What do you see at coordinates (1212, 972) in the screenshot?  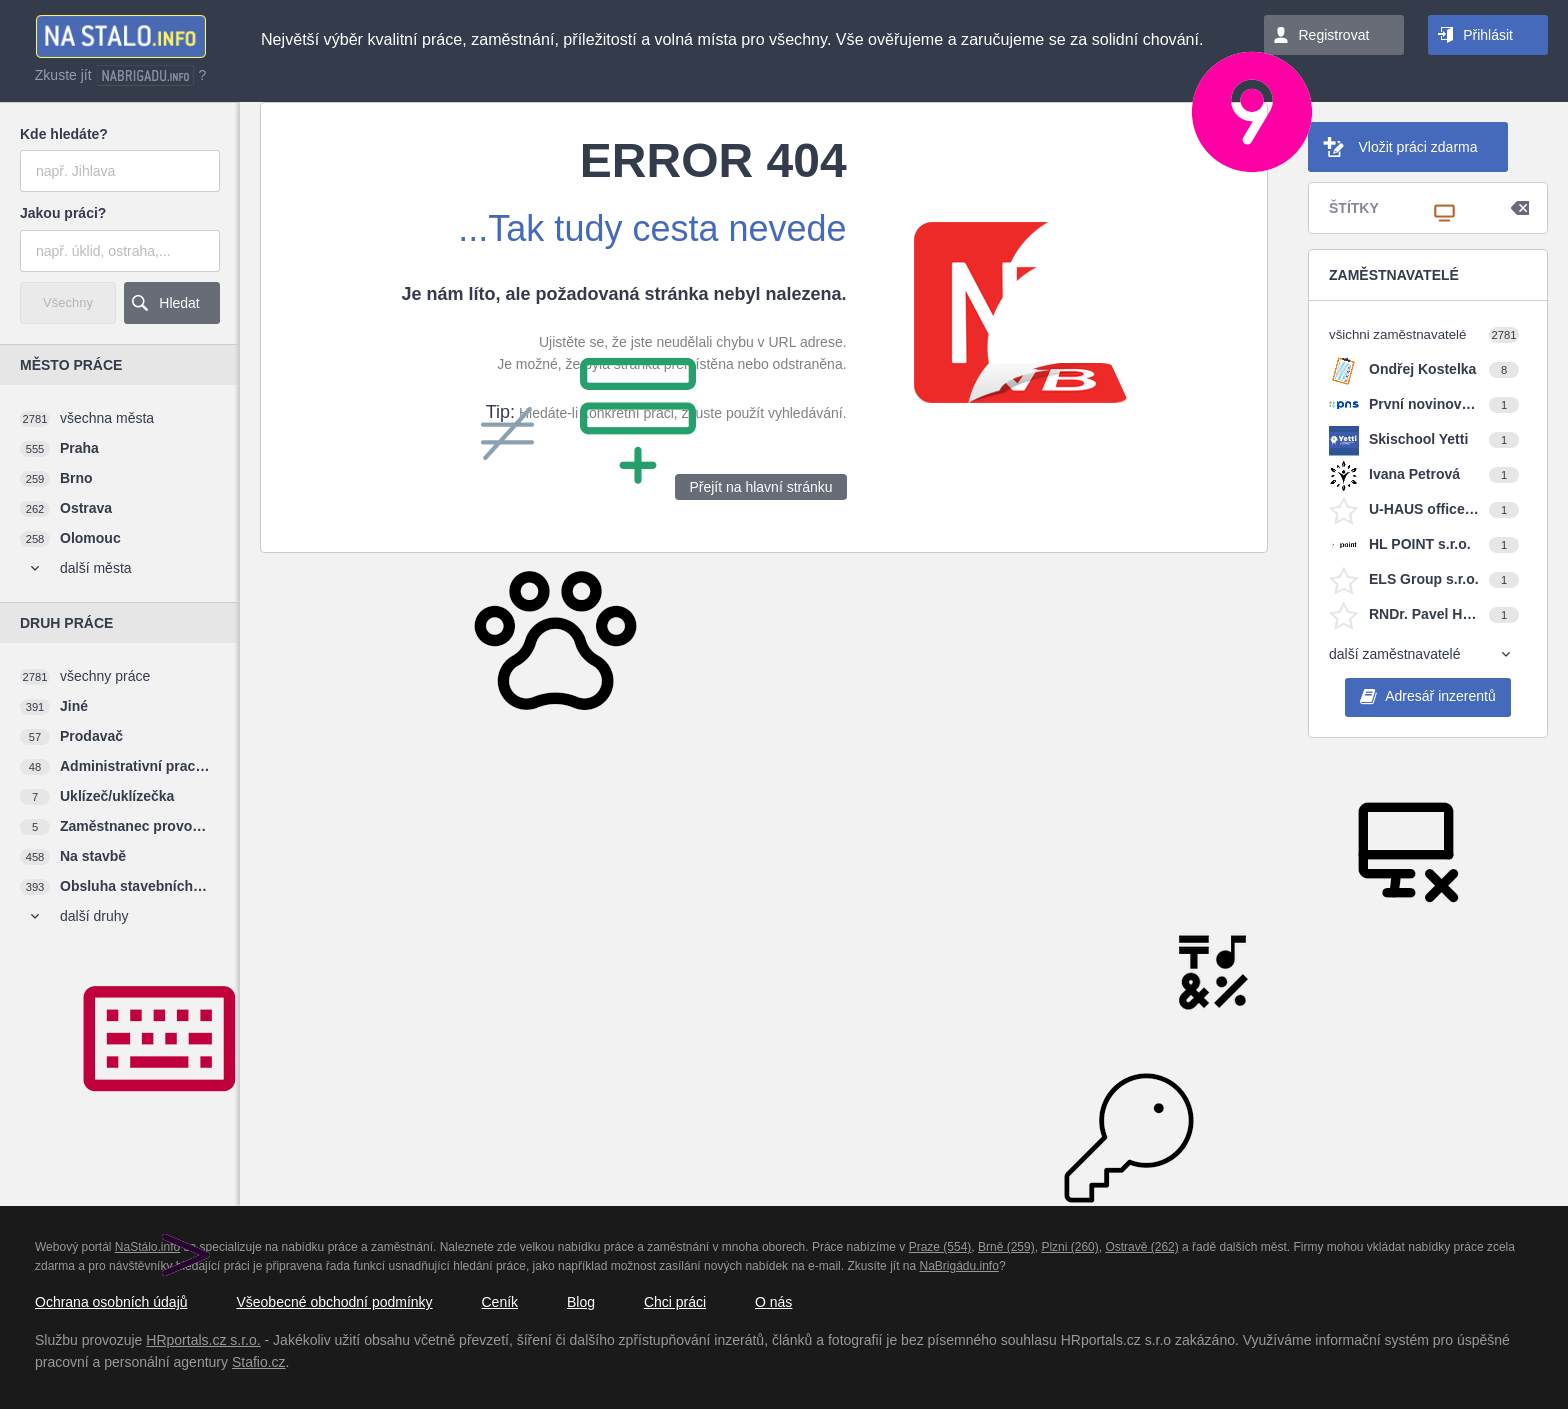 I see `access emoji and special characters` at bounding box center [1212, 972].